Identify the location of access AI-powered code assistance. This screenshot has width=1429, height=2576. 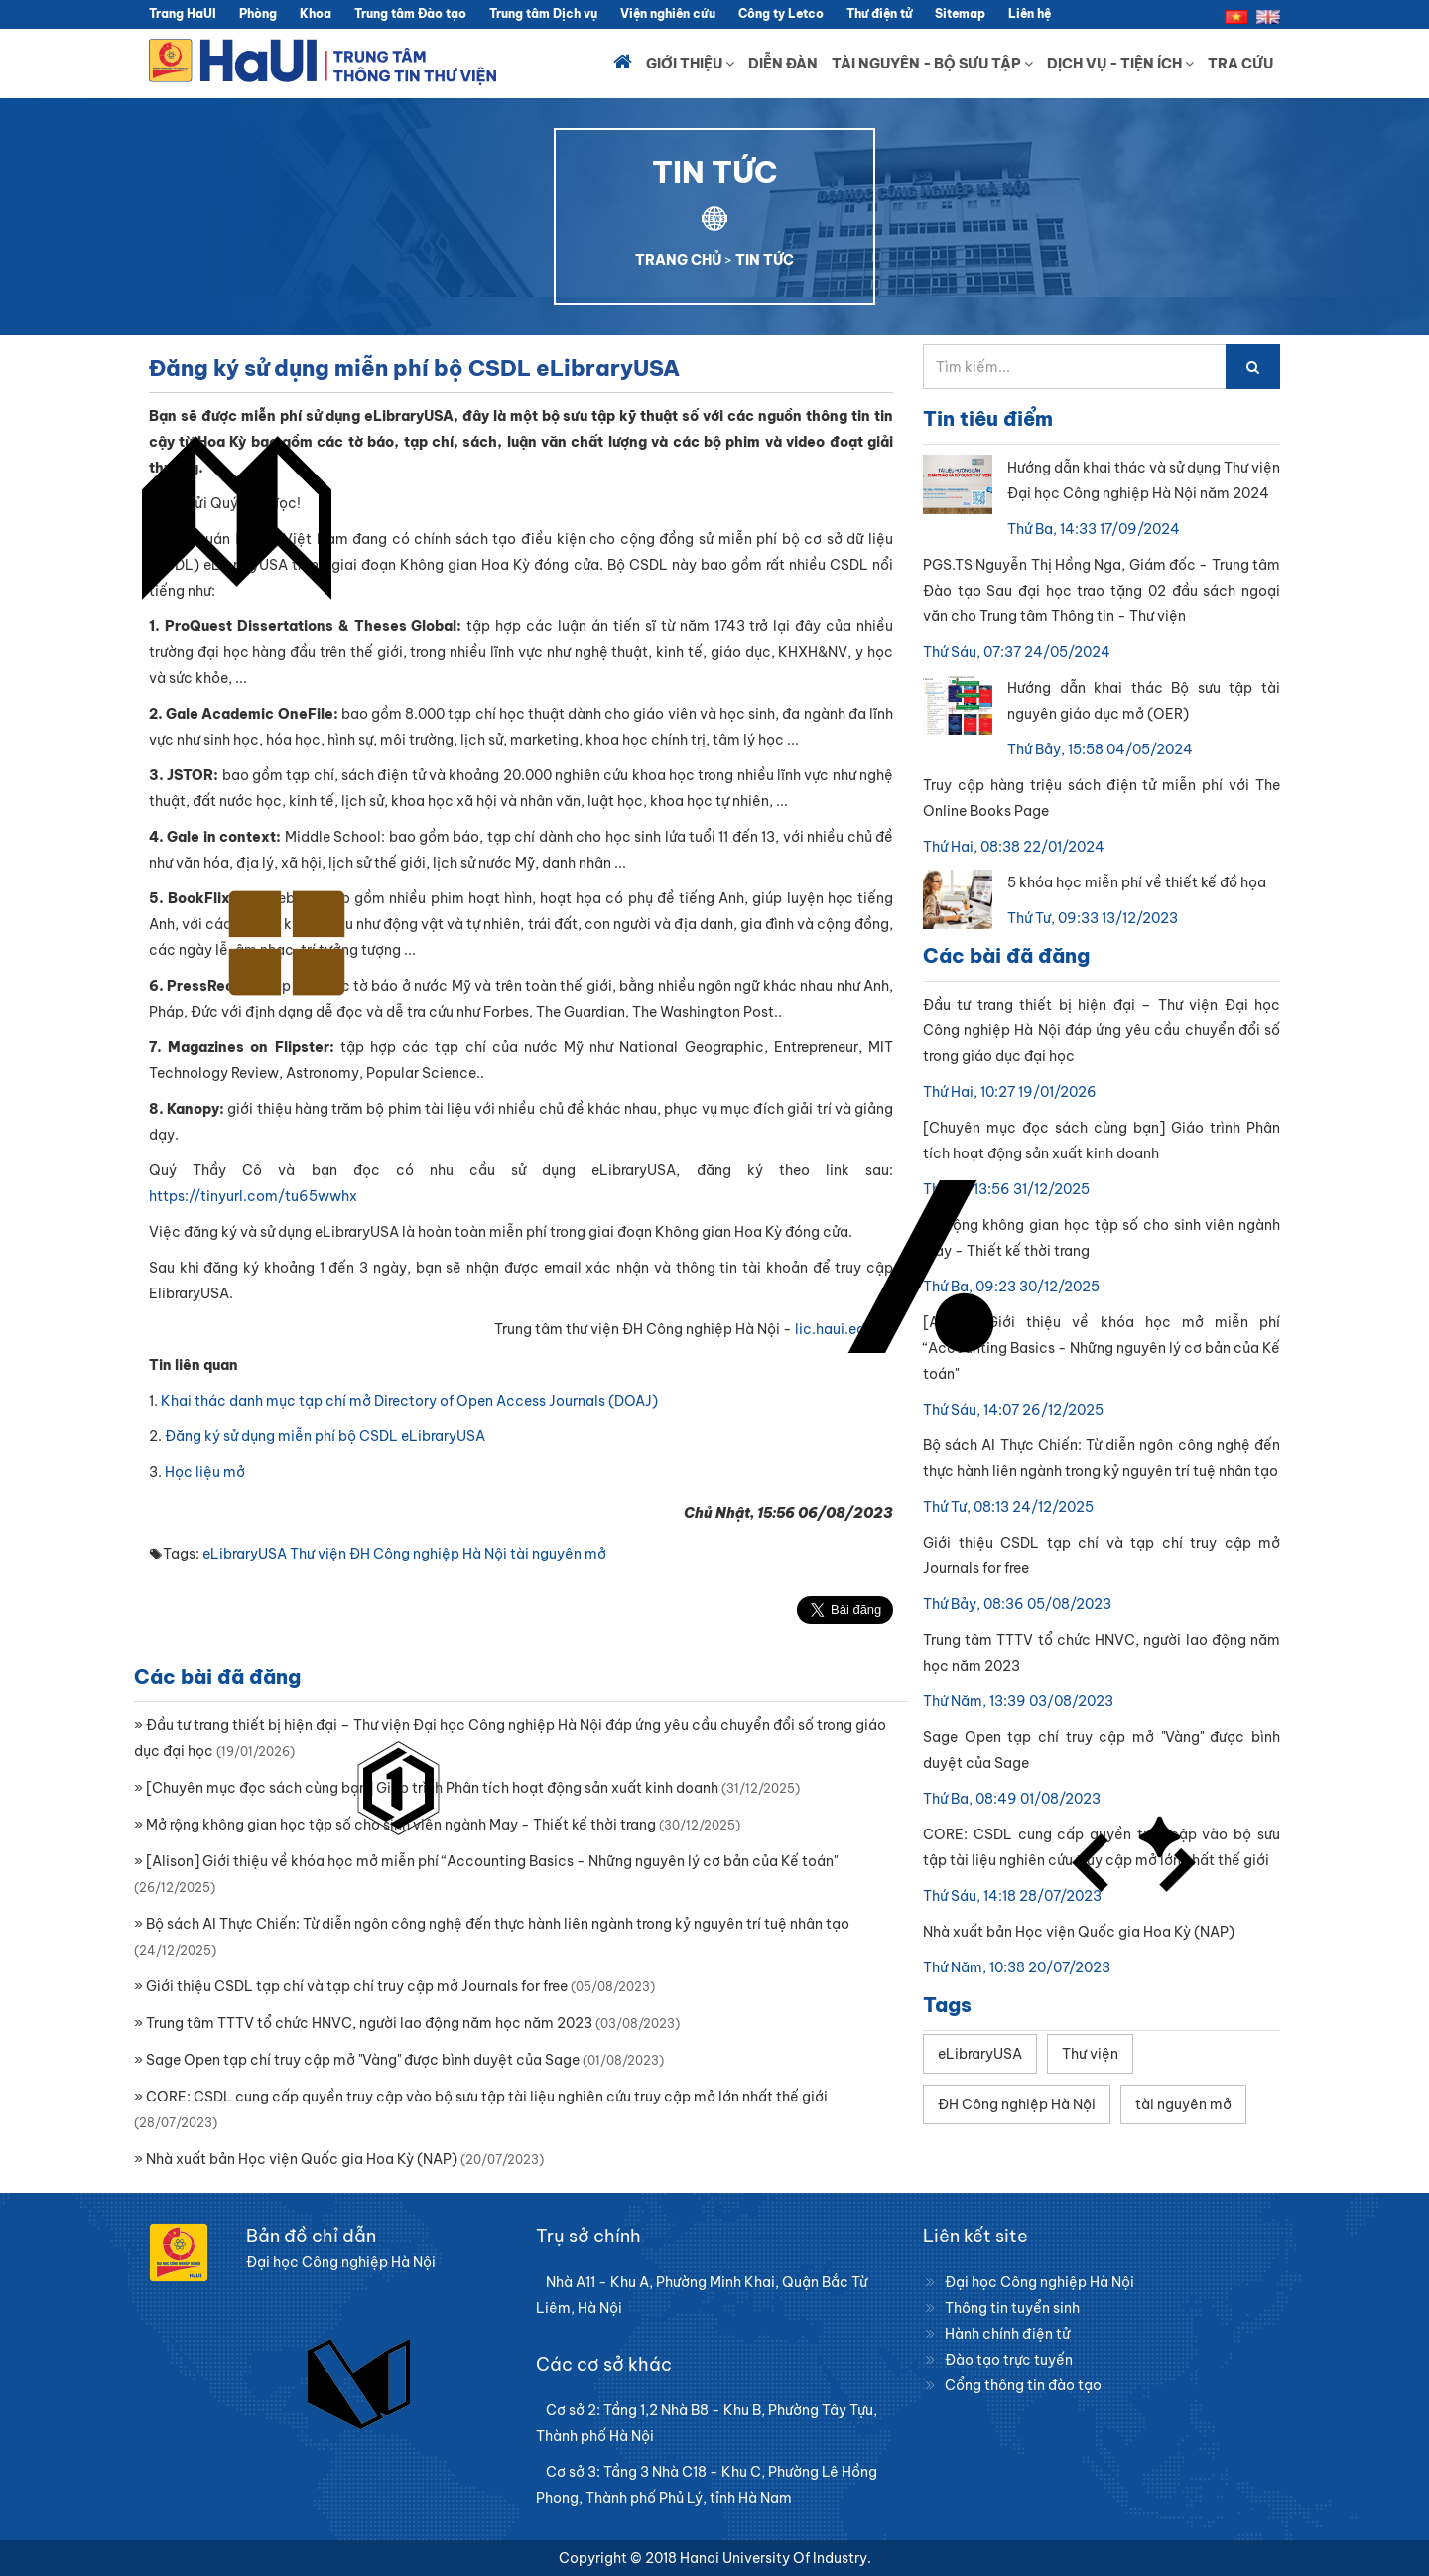
(1133, 1862).